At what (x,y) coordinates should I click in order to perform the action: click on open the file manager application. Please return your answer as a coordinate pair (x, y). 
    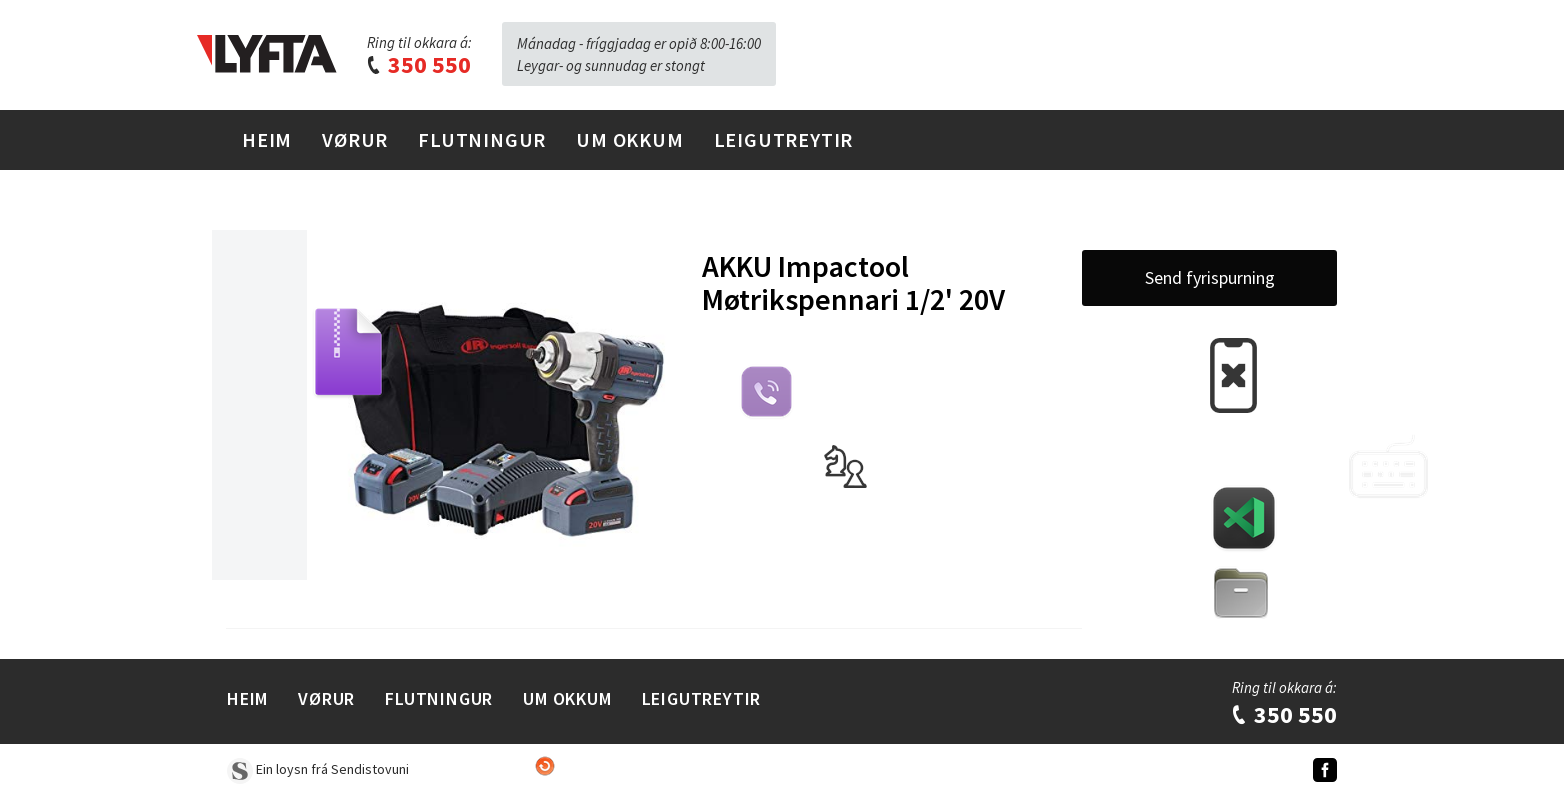
    Looking at the image, I should click on (1241, 593).